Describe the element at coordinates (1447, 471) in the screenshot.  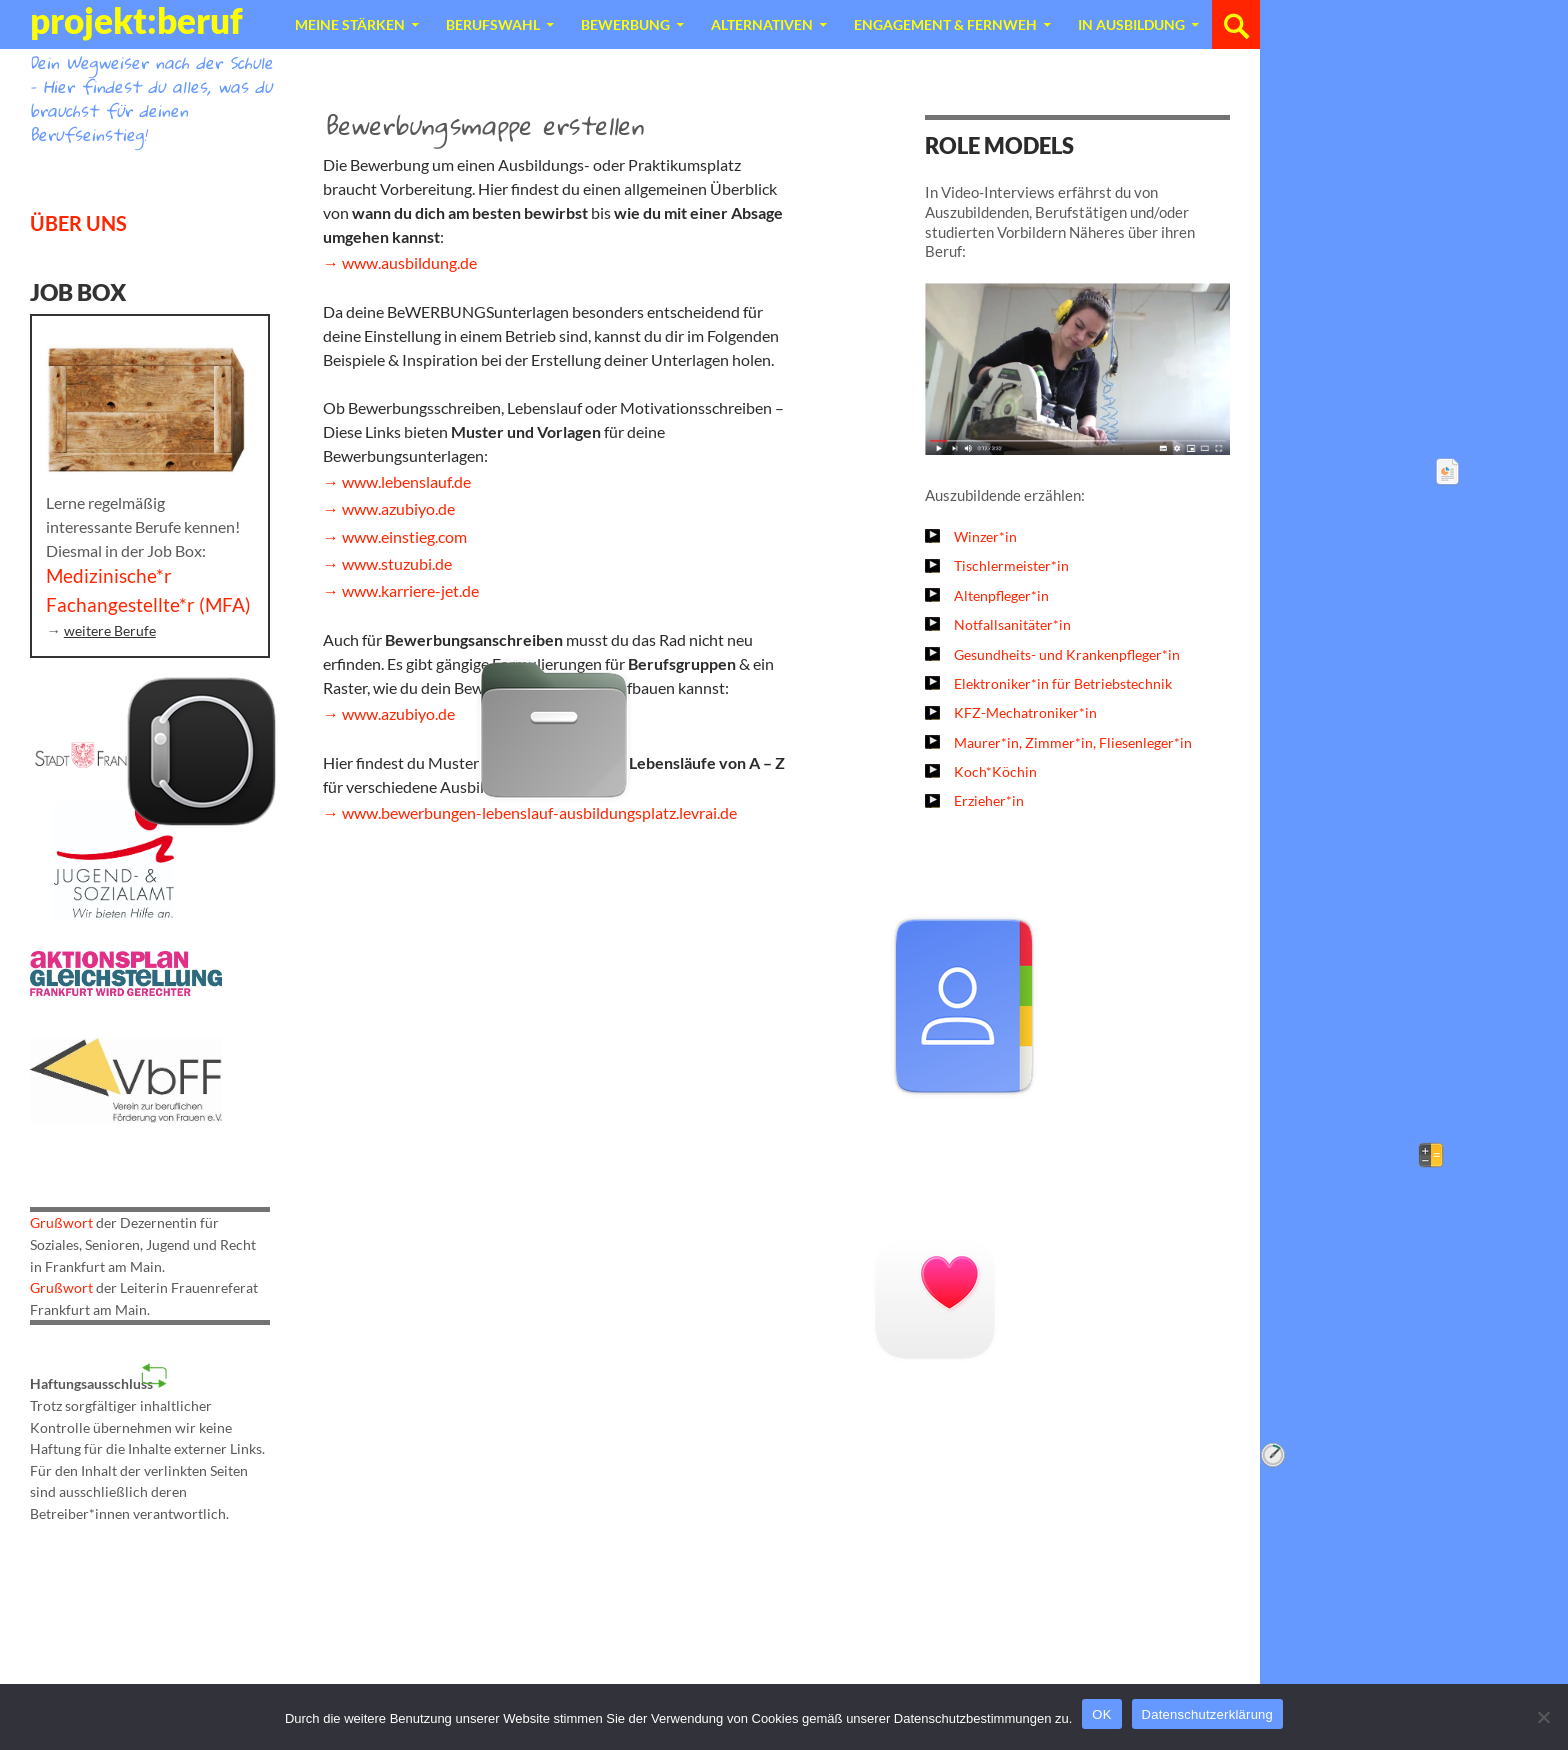
I see `open a presentation file` at that location.